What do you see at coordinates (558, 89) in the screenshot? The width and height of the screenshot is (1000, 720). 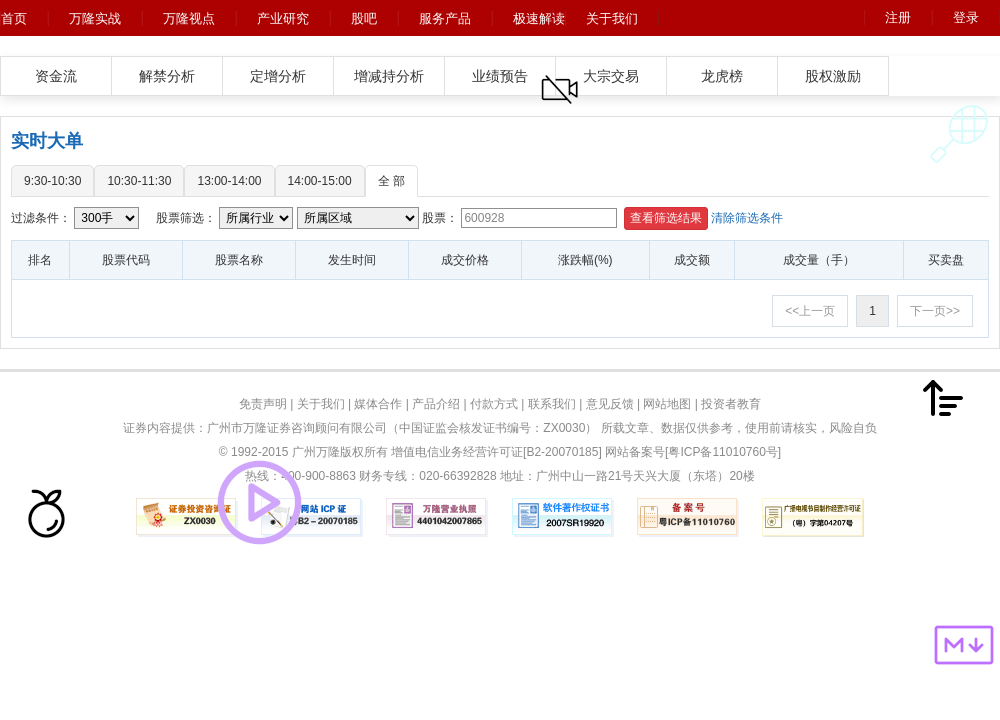 I see `turn off camera or disable video` at bounding box center [558, 89].